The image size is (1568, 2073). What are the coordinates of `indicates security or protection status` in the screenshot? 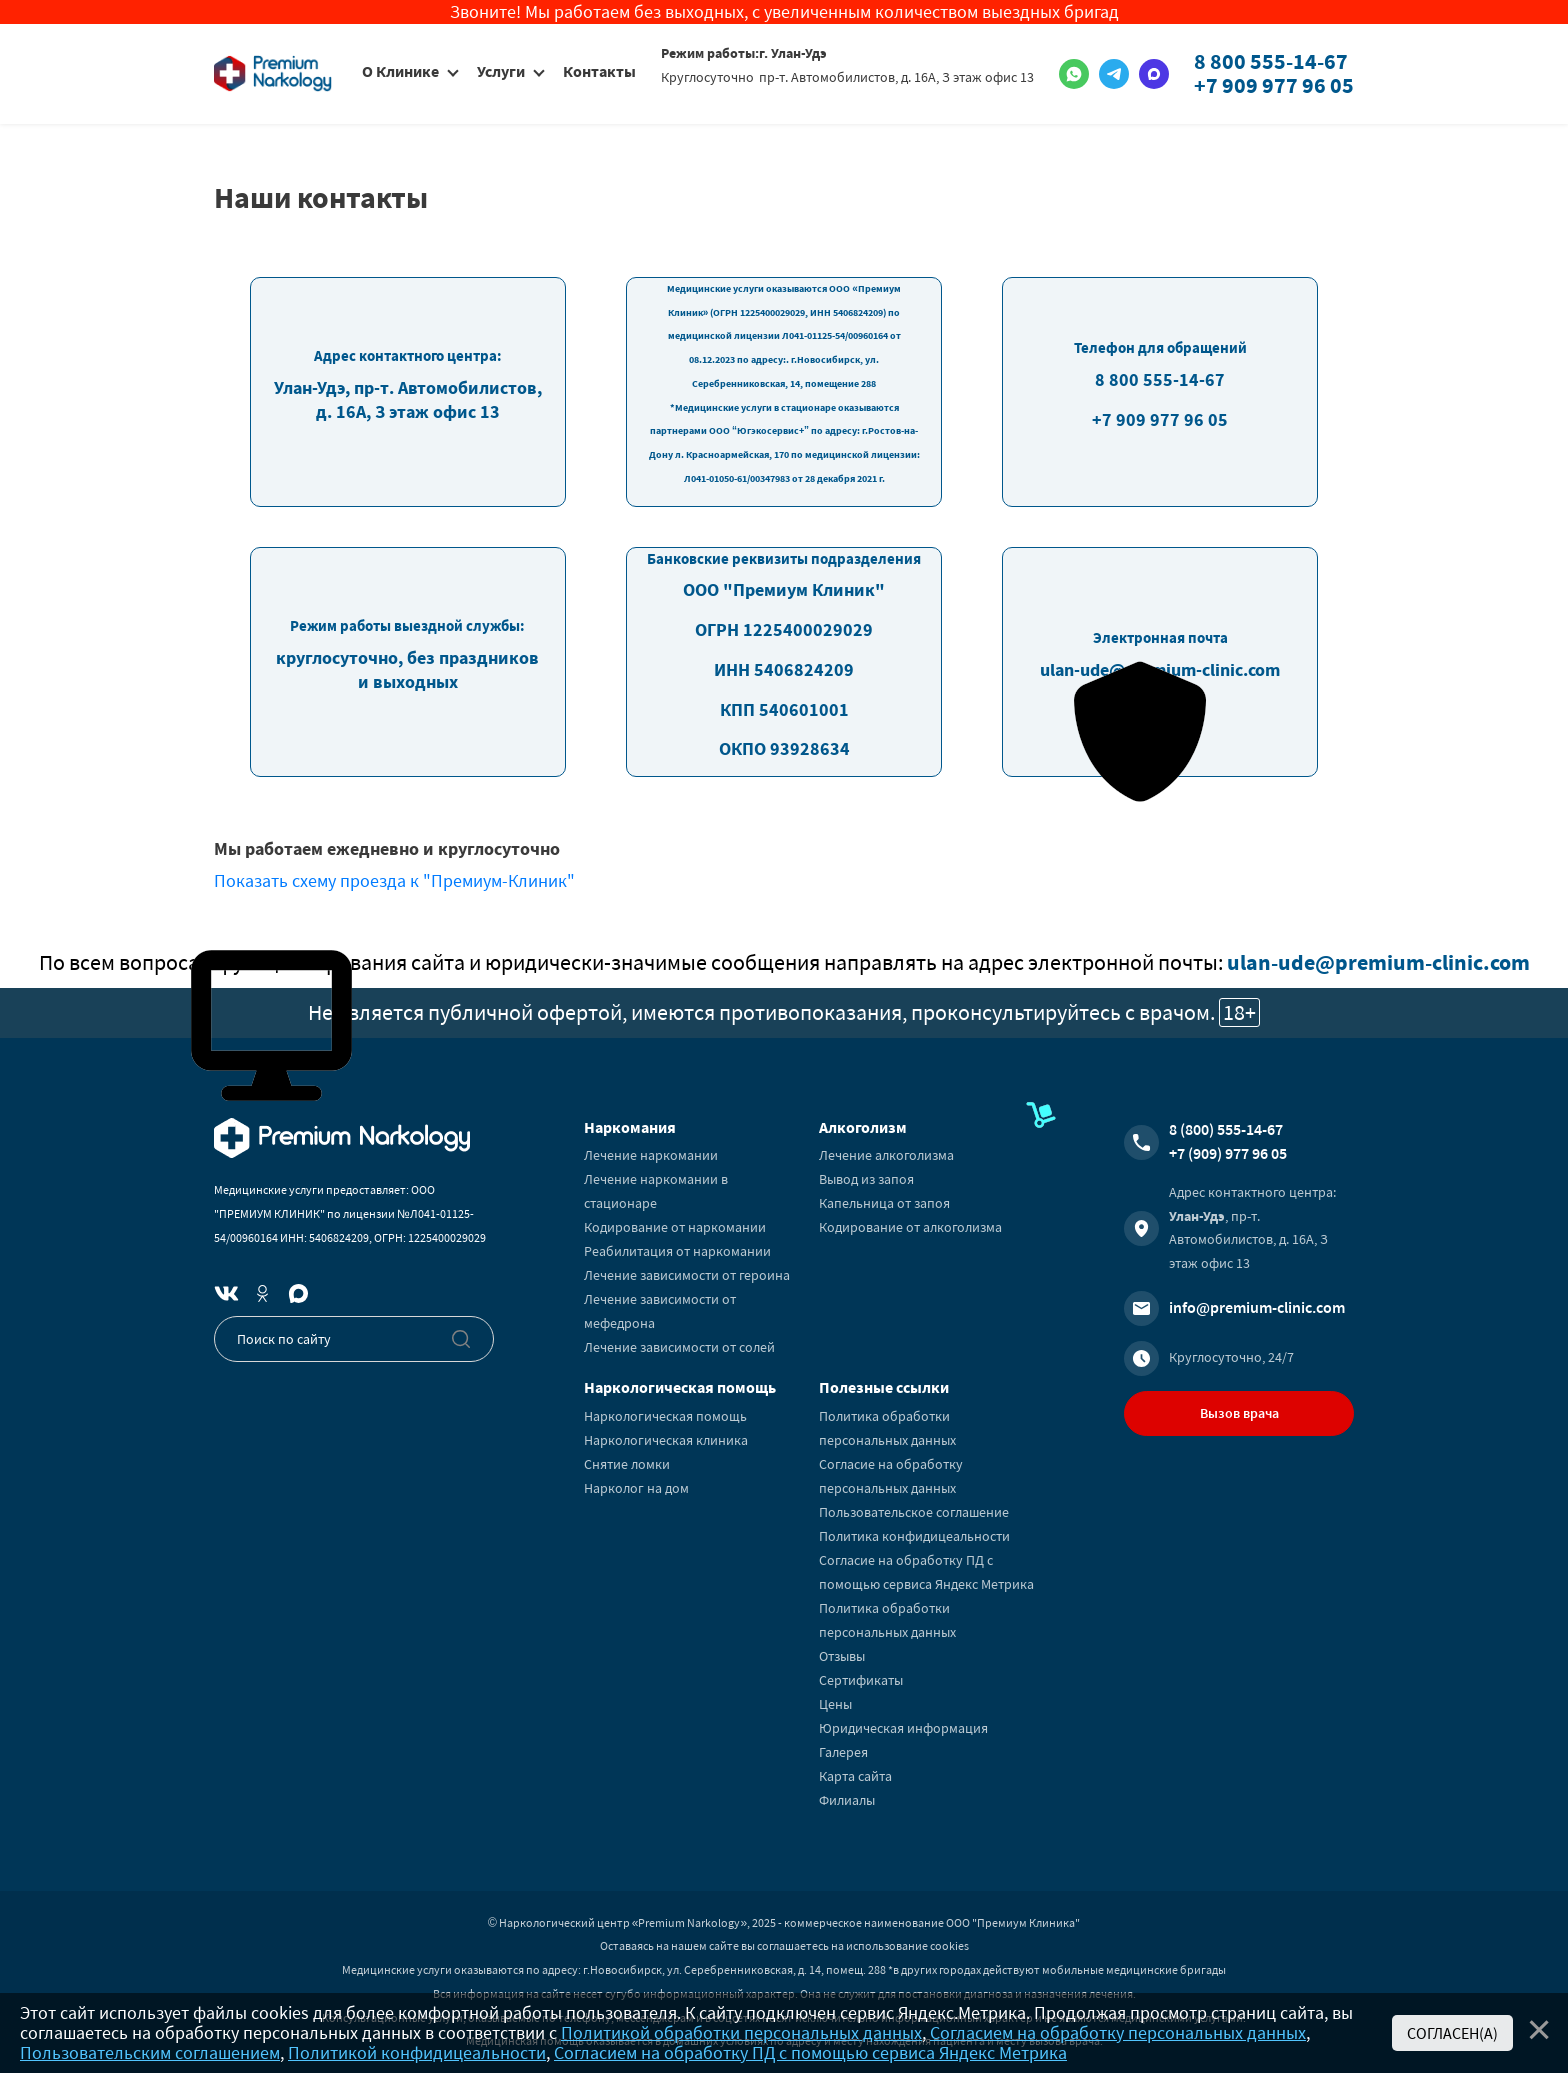 It's located at (1140, 732).